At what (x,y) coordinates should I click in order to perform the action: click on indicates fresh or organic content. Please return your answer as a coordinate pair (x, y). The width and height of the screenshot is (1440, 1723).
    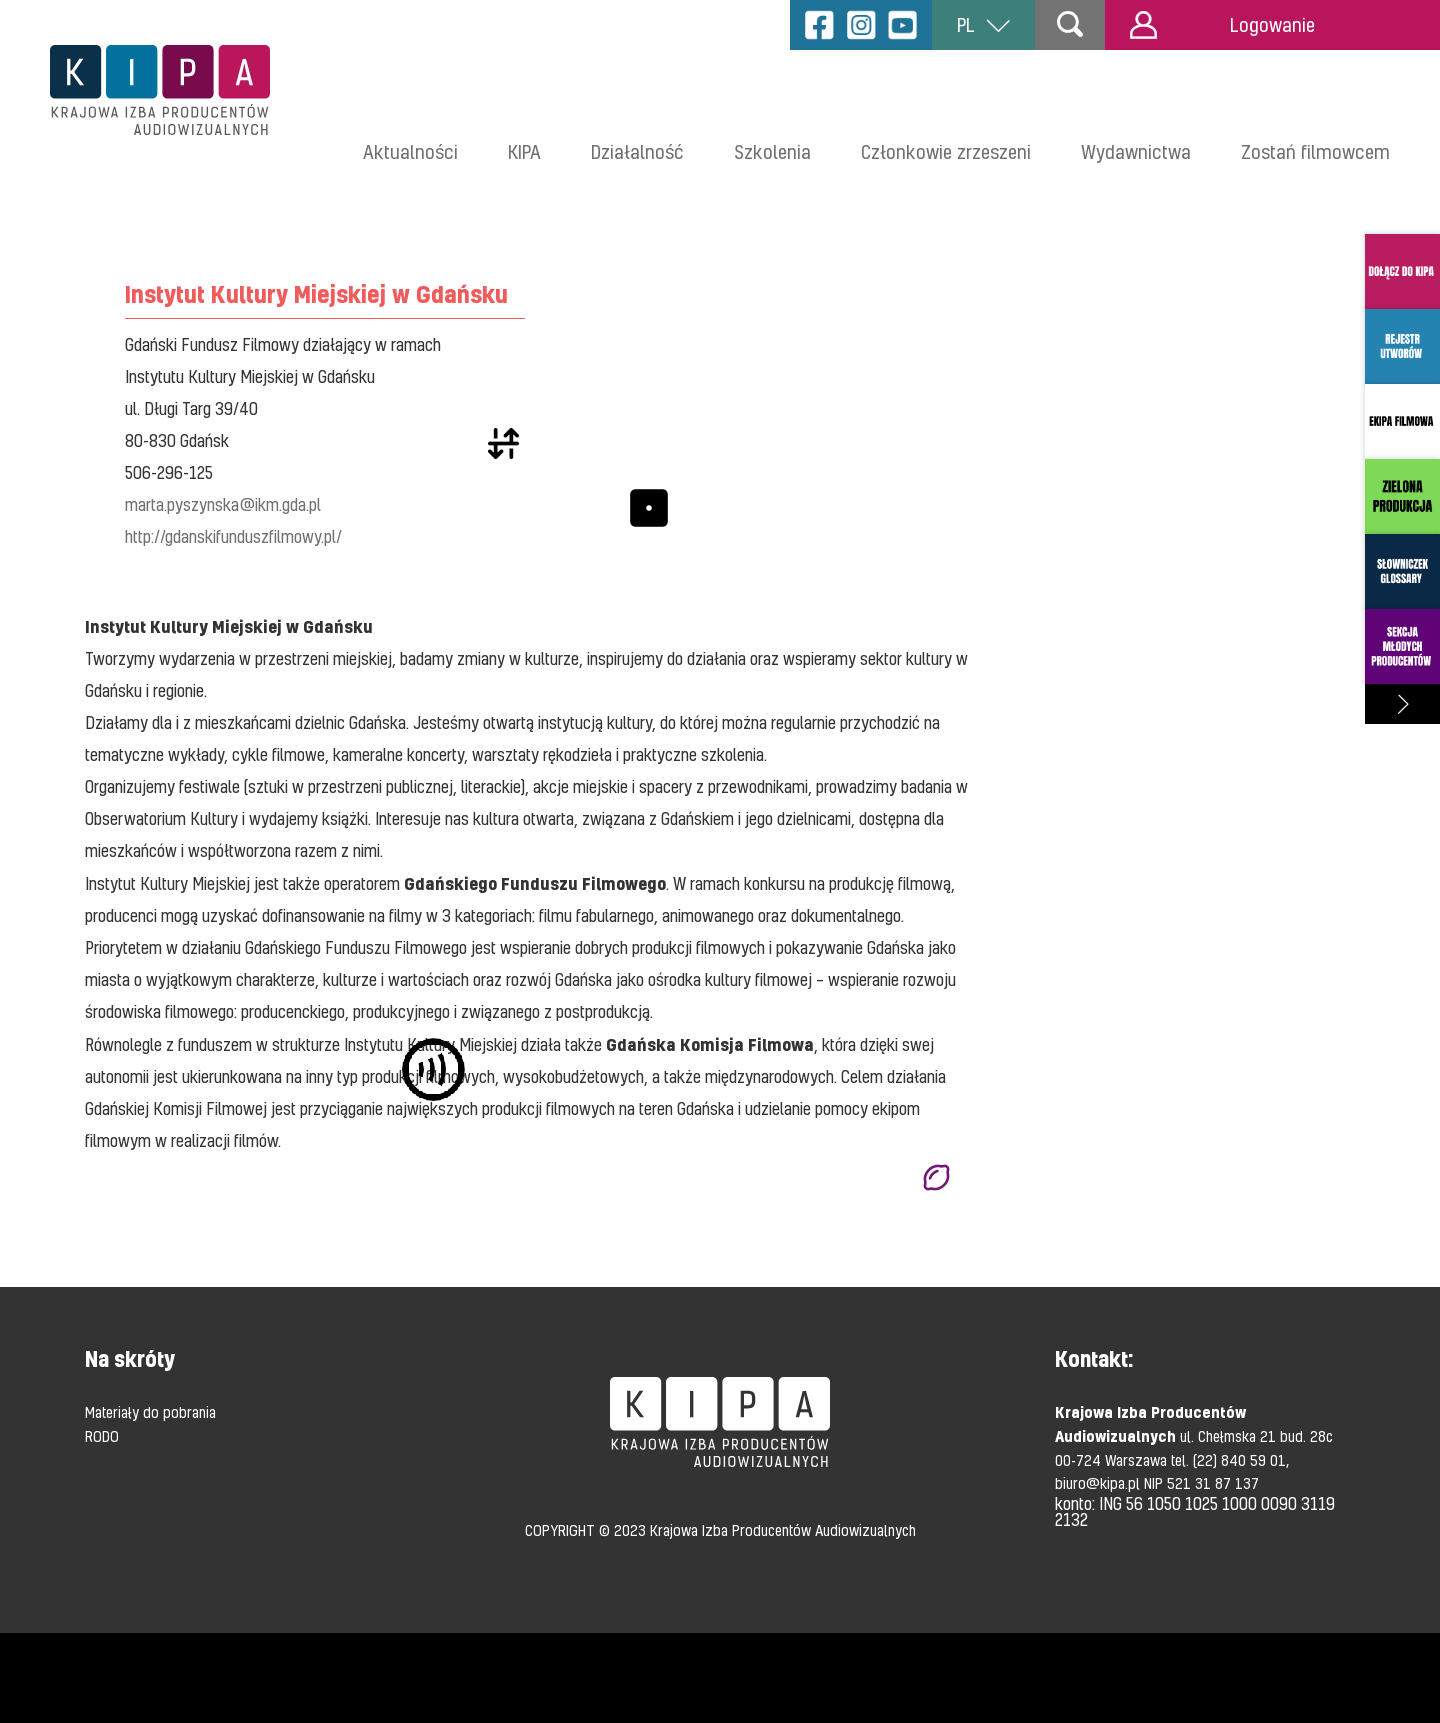
    Looking at the image, I should click on (936, 1177).